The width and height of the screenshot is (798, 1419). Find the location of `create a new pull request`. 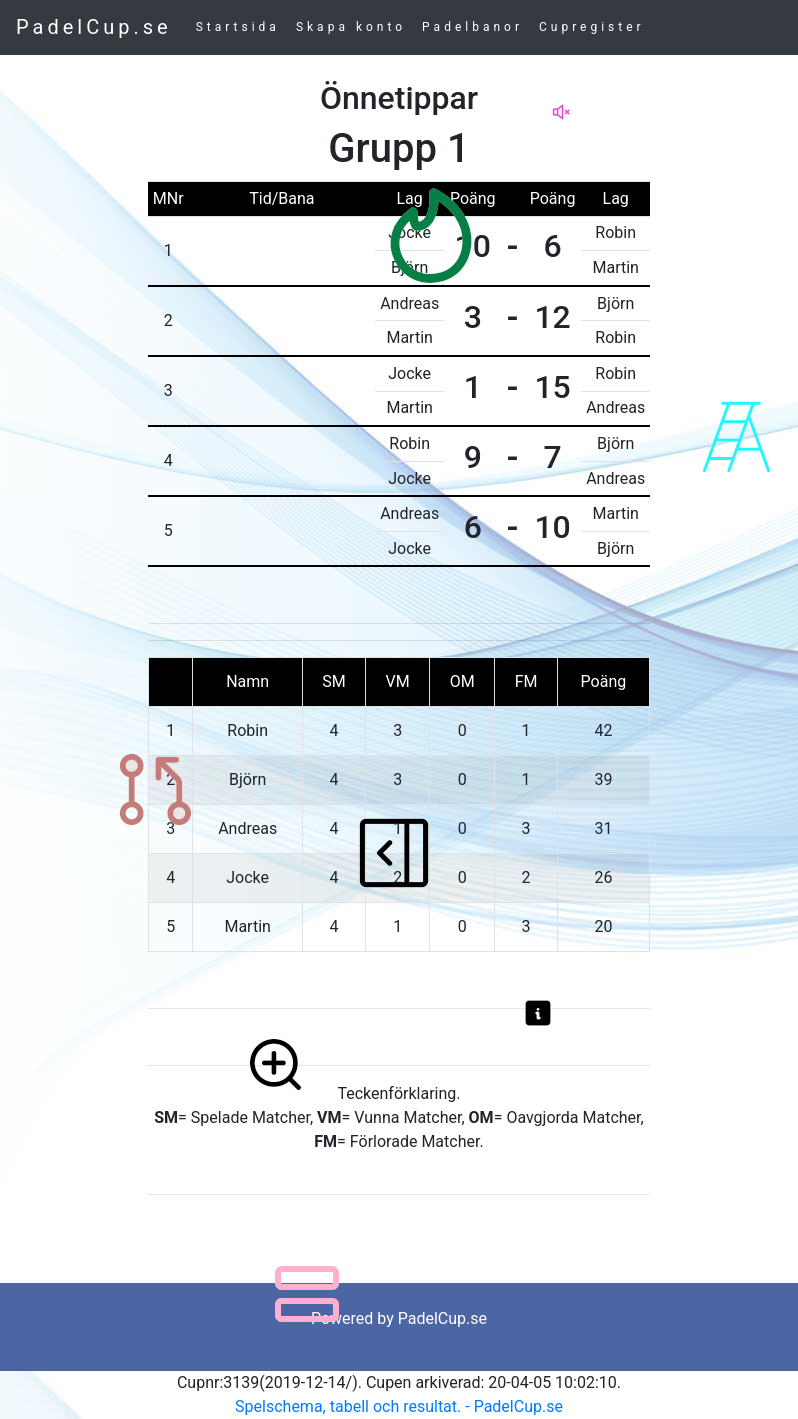

create a new pull request is located at coordinates (152, 789).